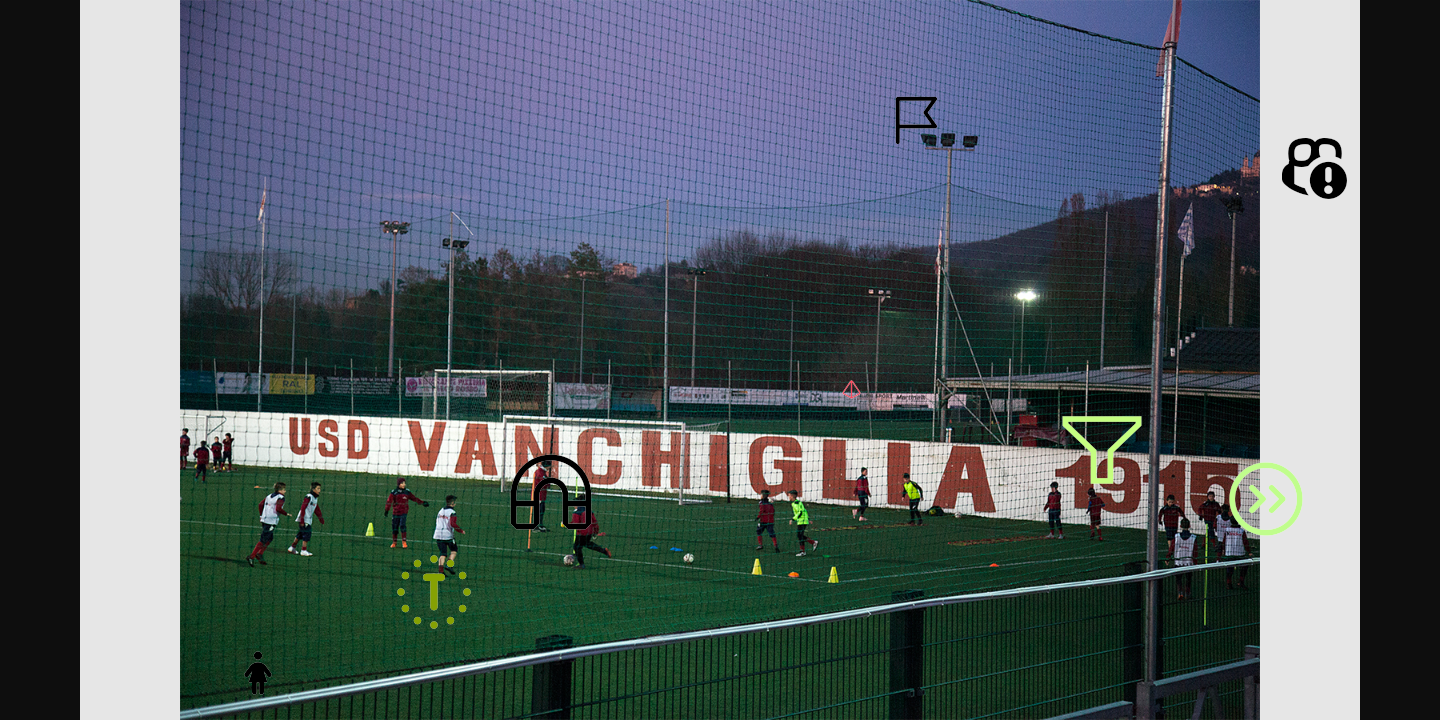  Describe the element at coordinates (1315, 167) in the screenshot. I see `indicates a warning or issue with GitHub Copilot` at that location.